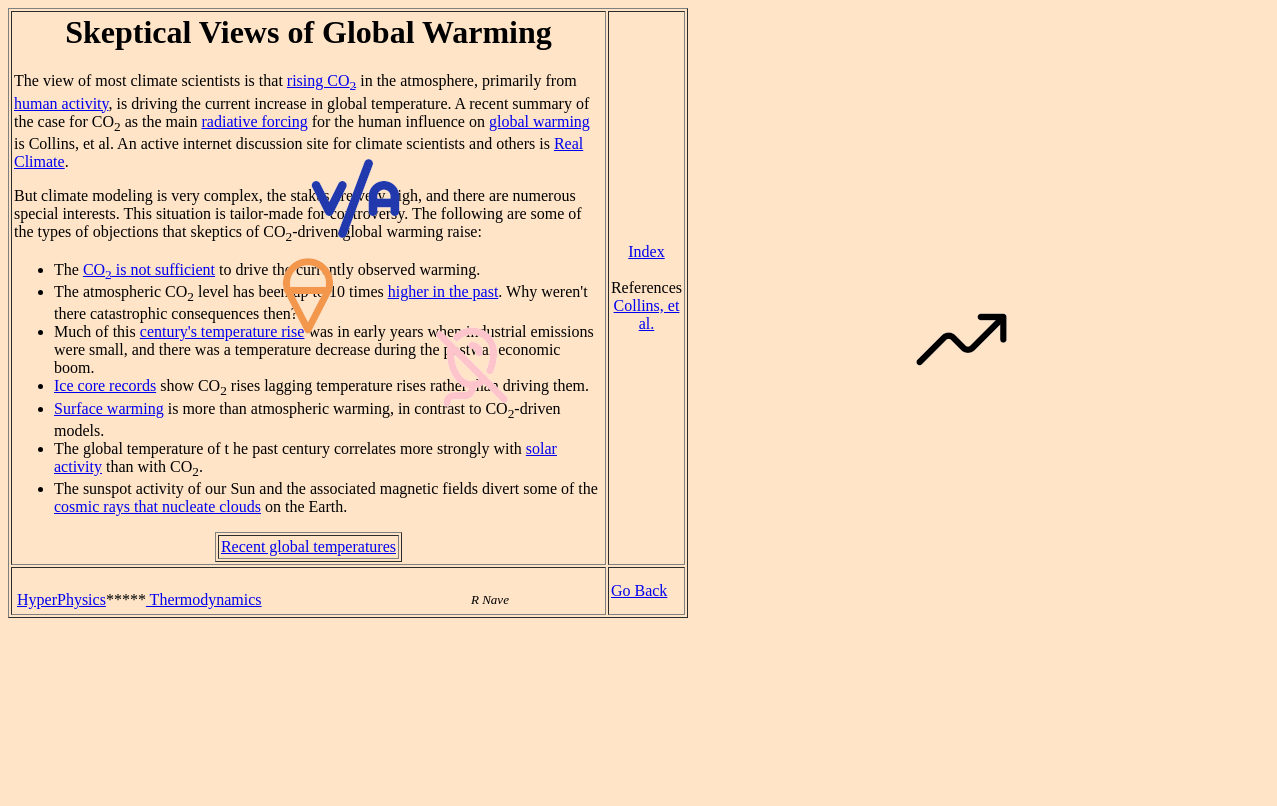 The width and height of the screenshot is (1277, 806). I want to click on disable party or celebration mode, so click(472, 367).